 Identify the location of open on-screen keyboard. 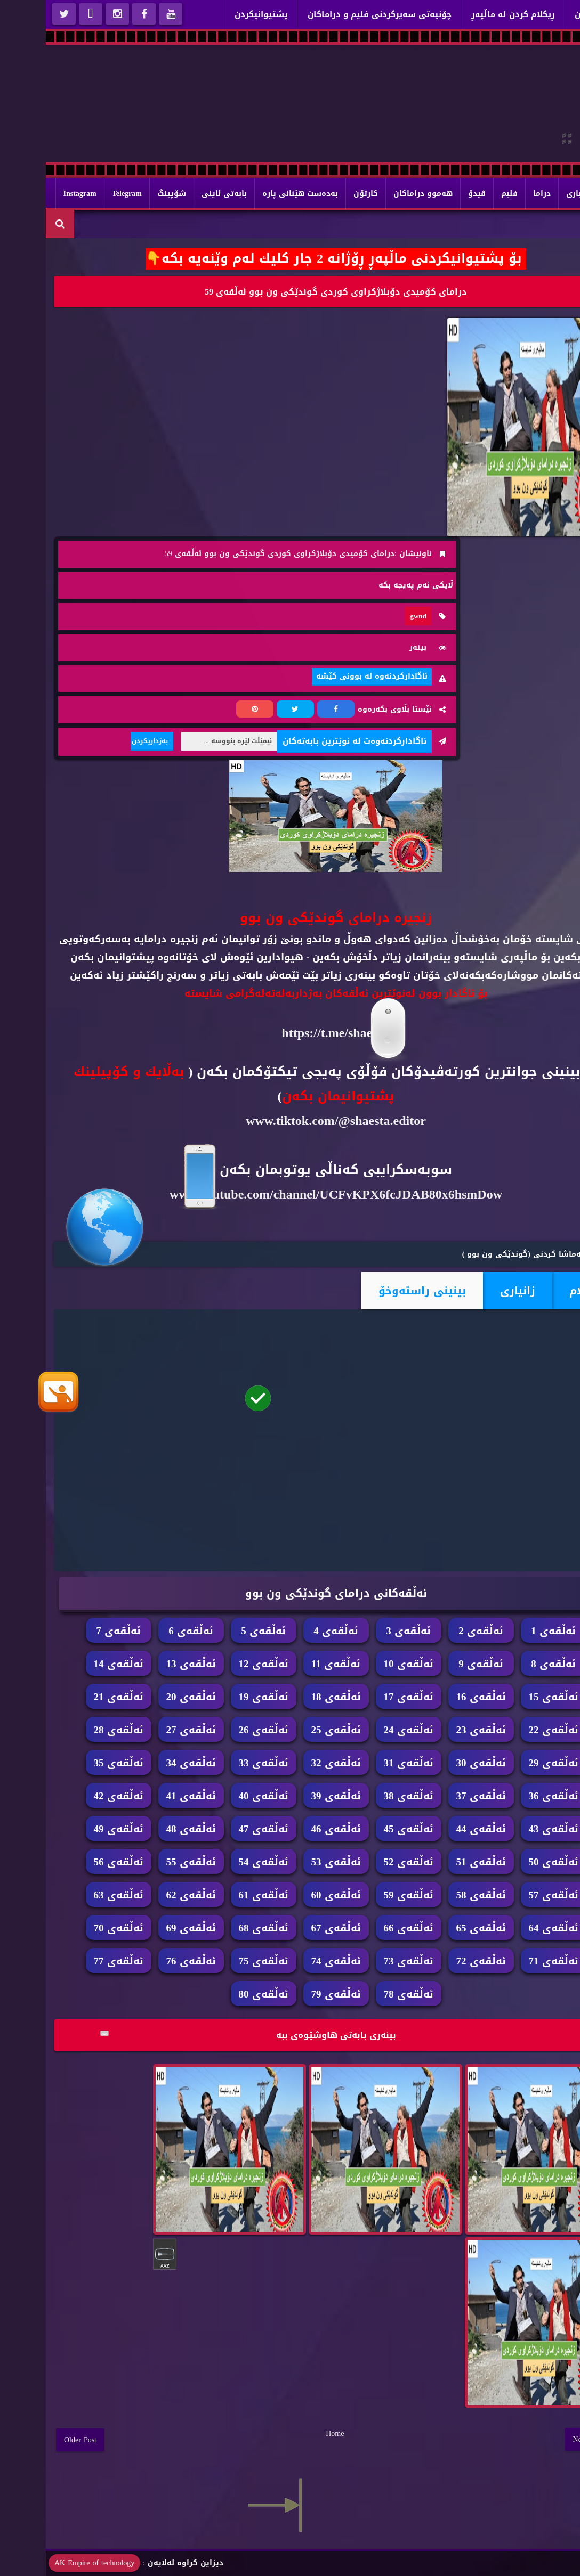
(104, 2033).